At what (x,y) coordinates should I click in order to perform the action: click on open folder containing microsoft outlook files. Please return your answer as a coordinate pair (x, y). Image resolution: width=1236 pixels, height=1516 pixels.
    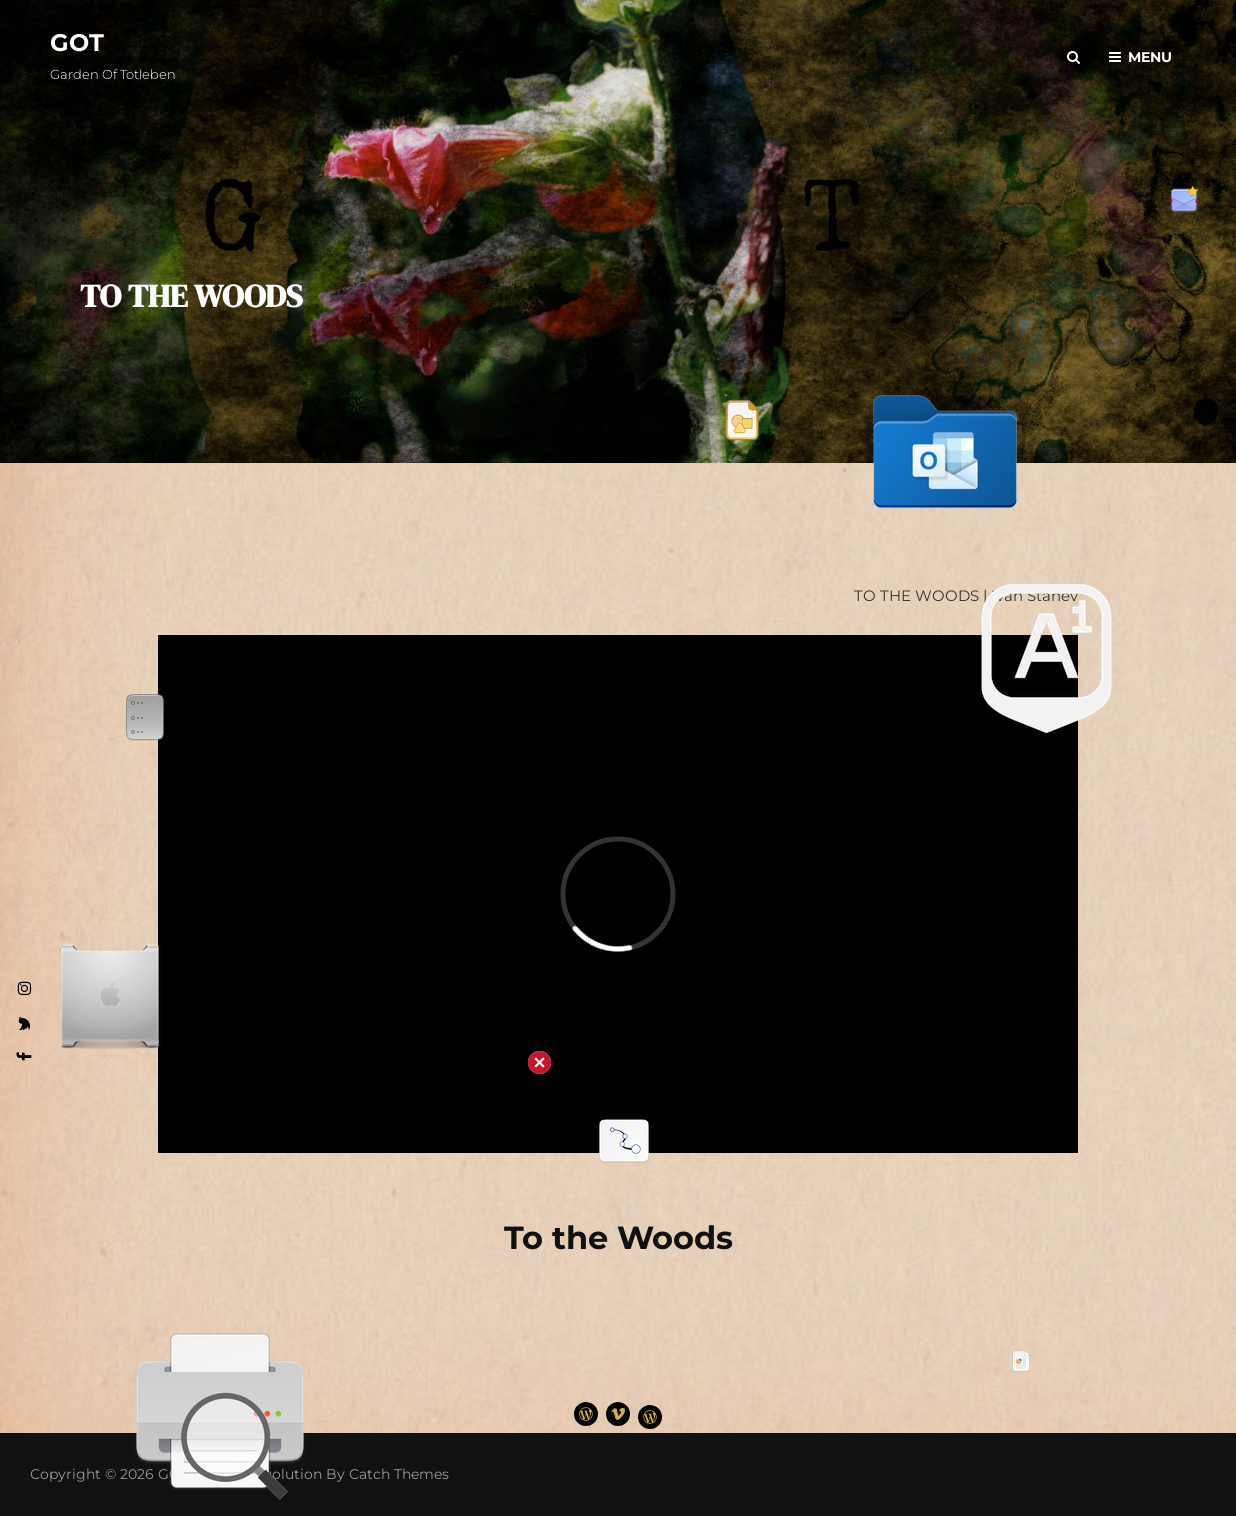
    Looking at the image, I should click on (944, 455).